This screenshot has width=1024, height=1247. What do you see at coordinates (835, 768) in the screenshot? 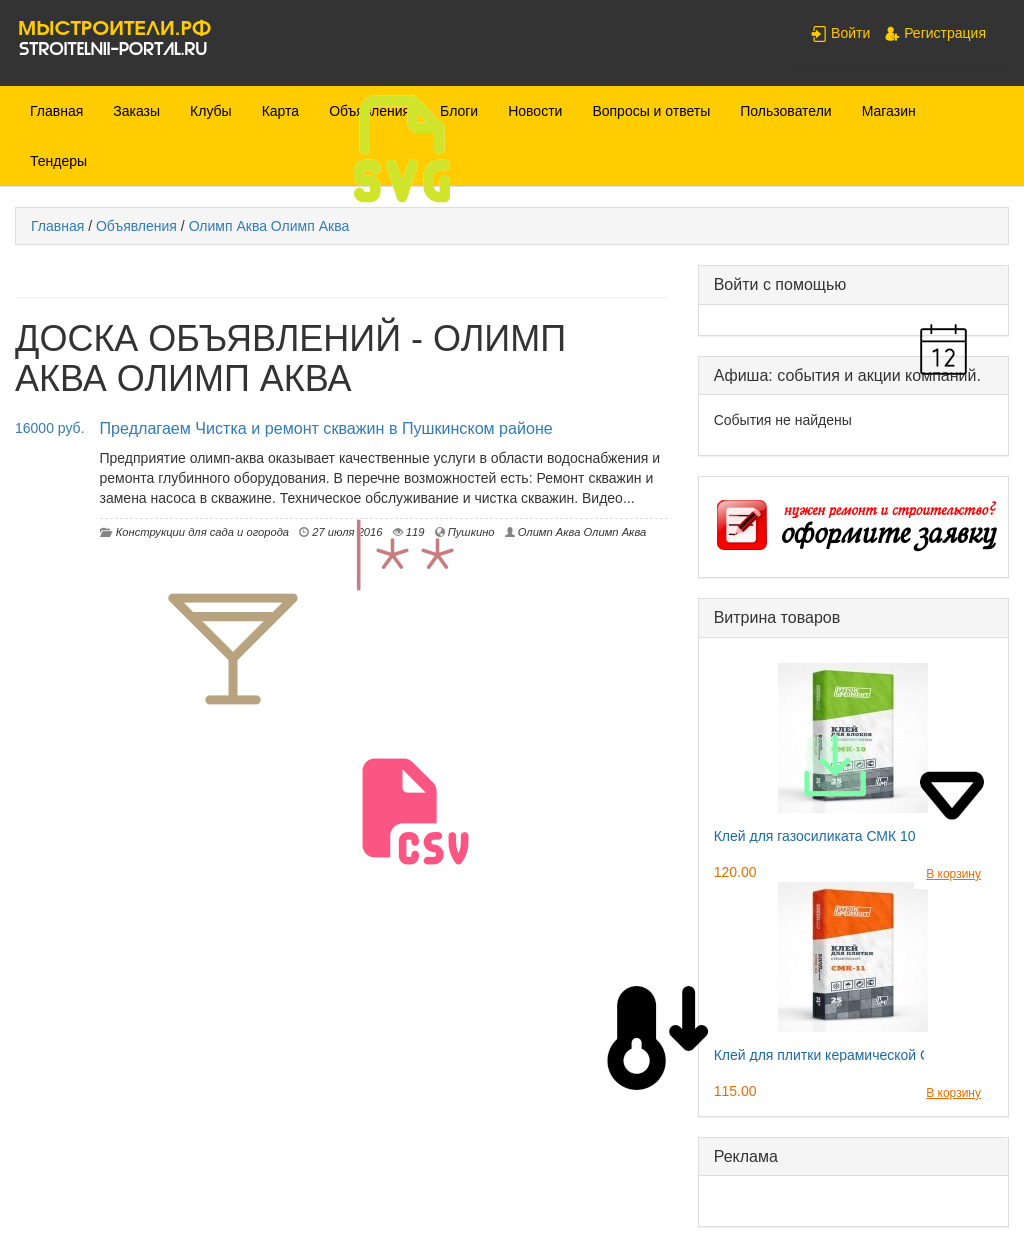
I see `download a file to your device` at bounding box center [835, 768].